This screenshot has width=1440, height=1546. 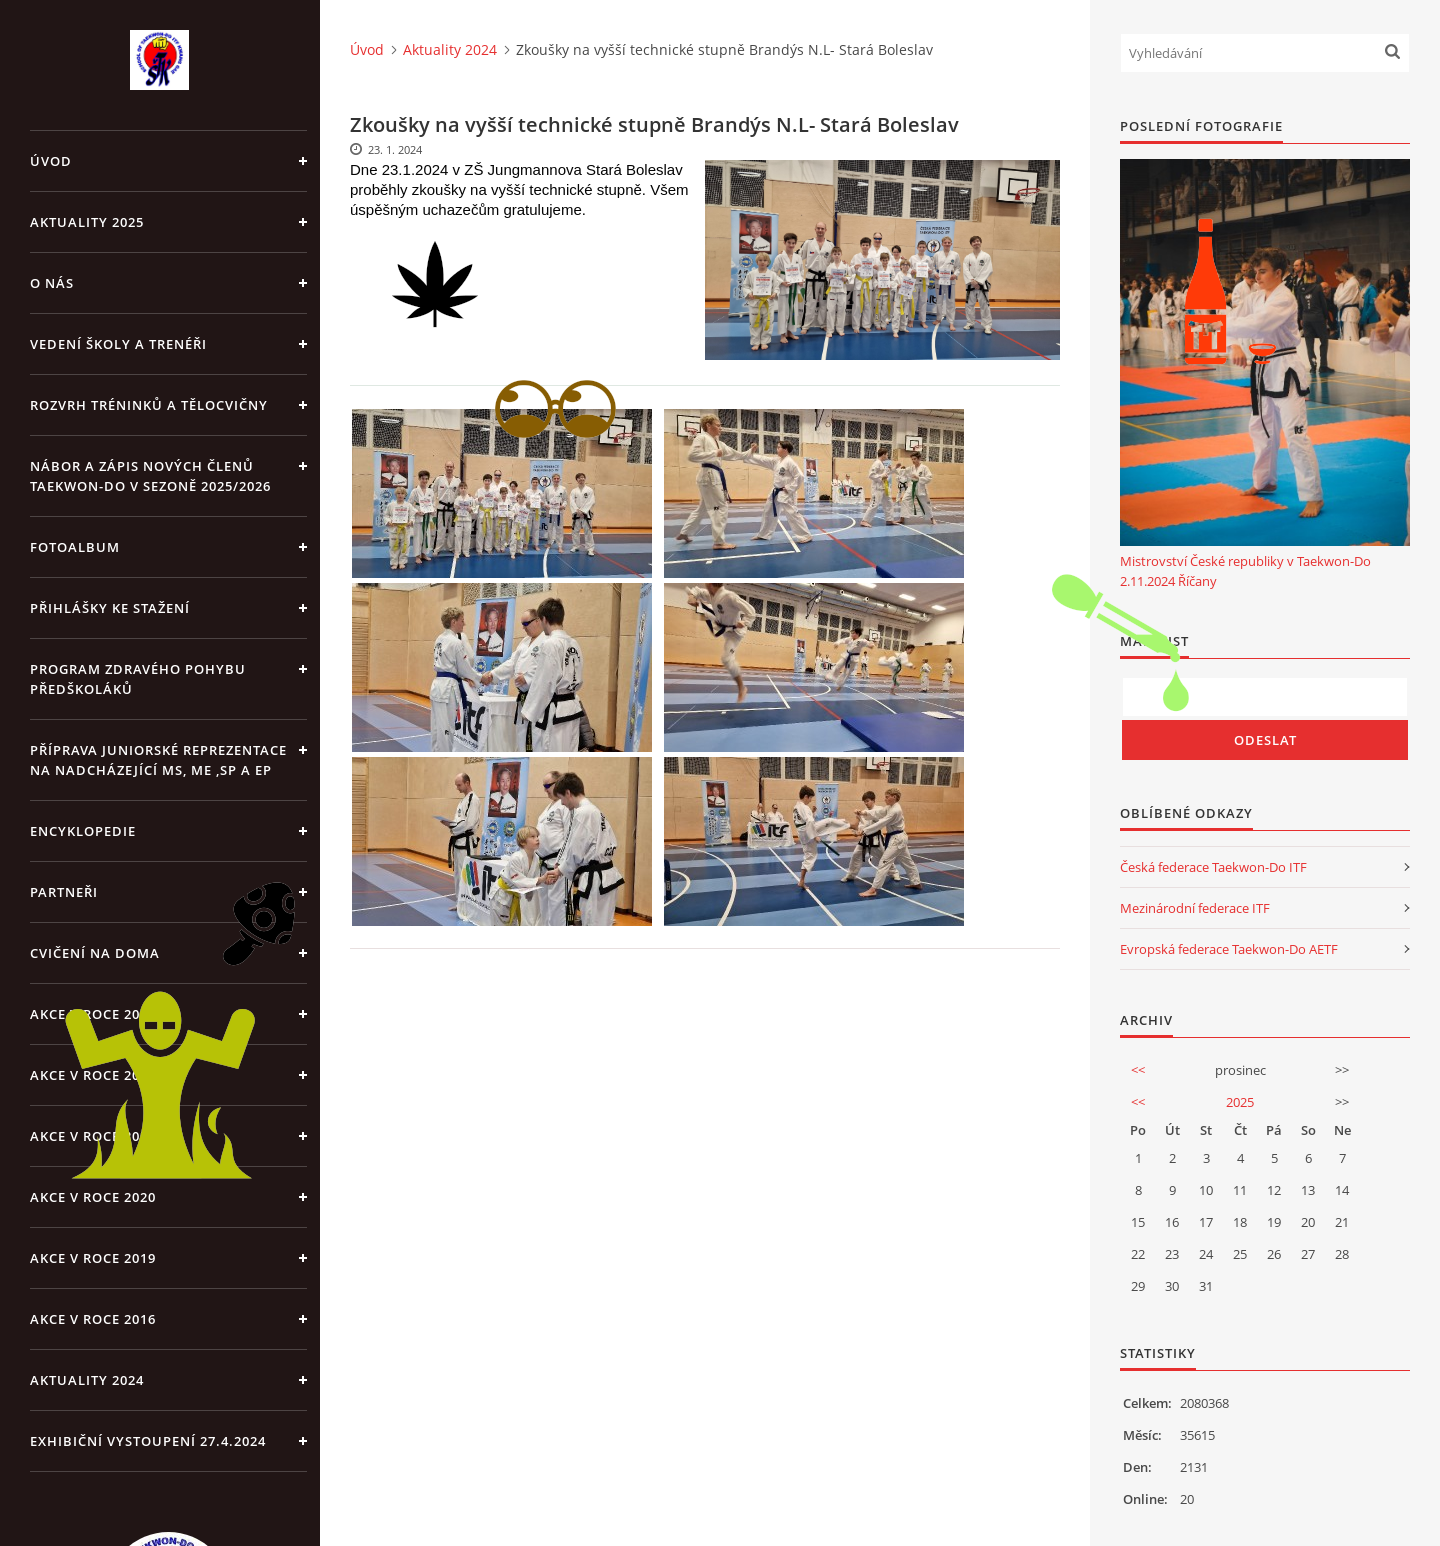 I want to click on toggle visual accessibility settings, so click(x=556, y=406).